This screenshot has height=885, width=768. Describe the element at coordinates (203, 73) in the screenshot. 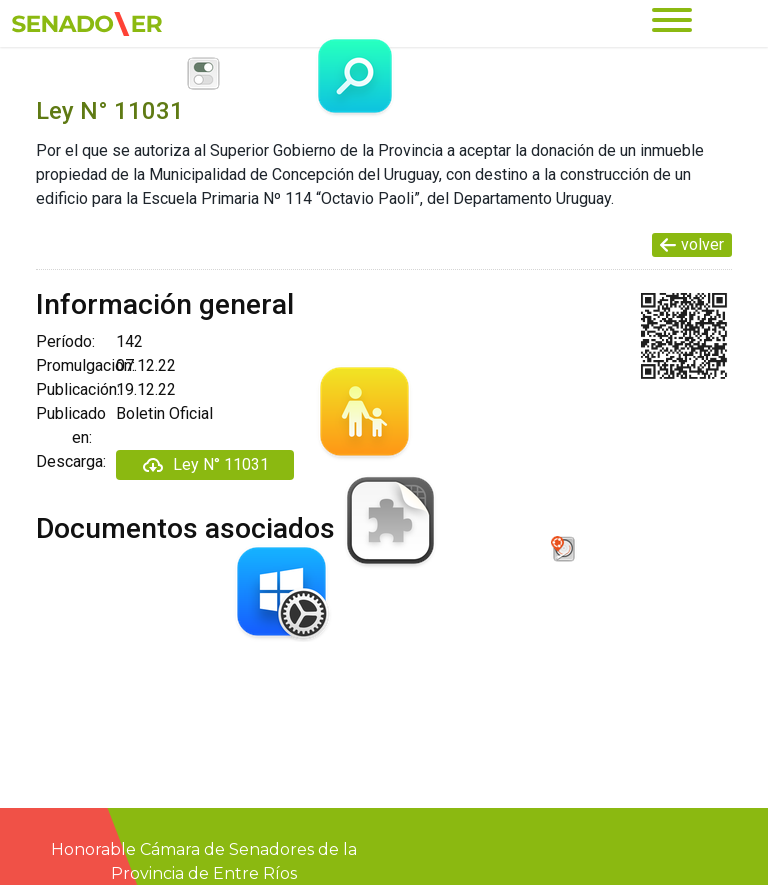

I see `open gnome tweaks to customize system settings` at that location.